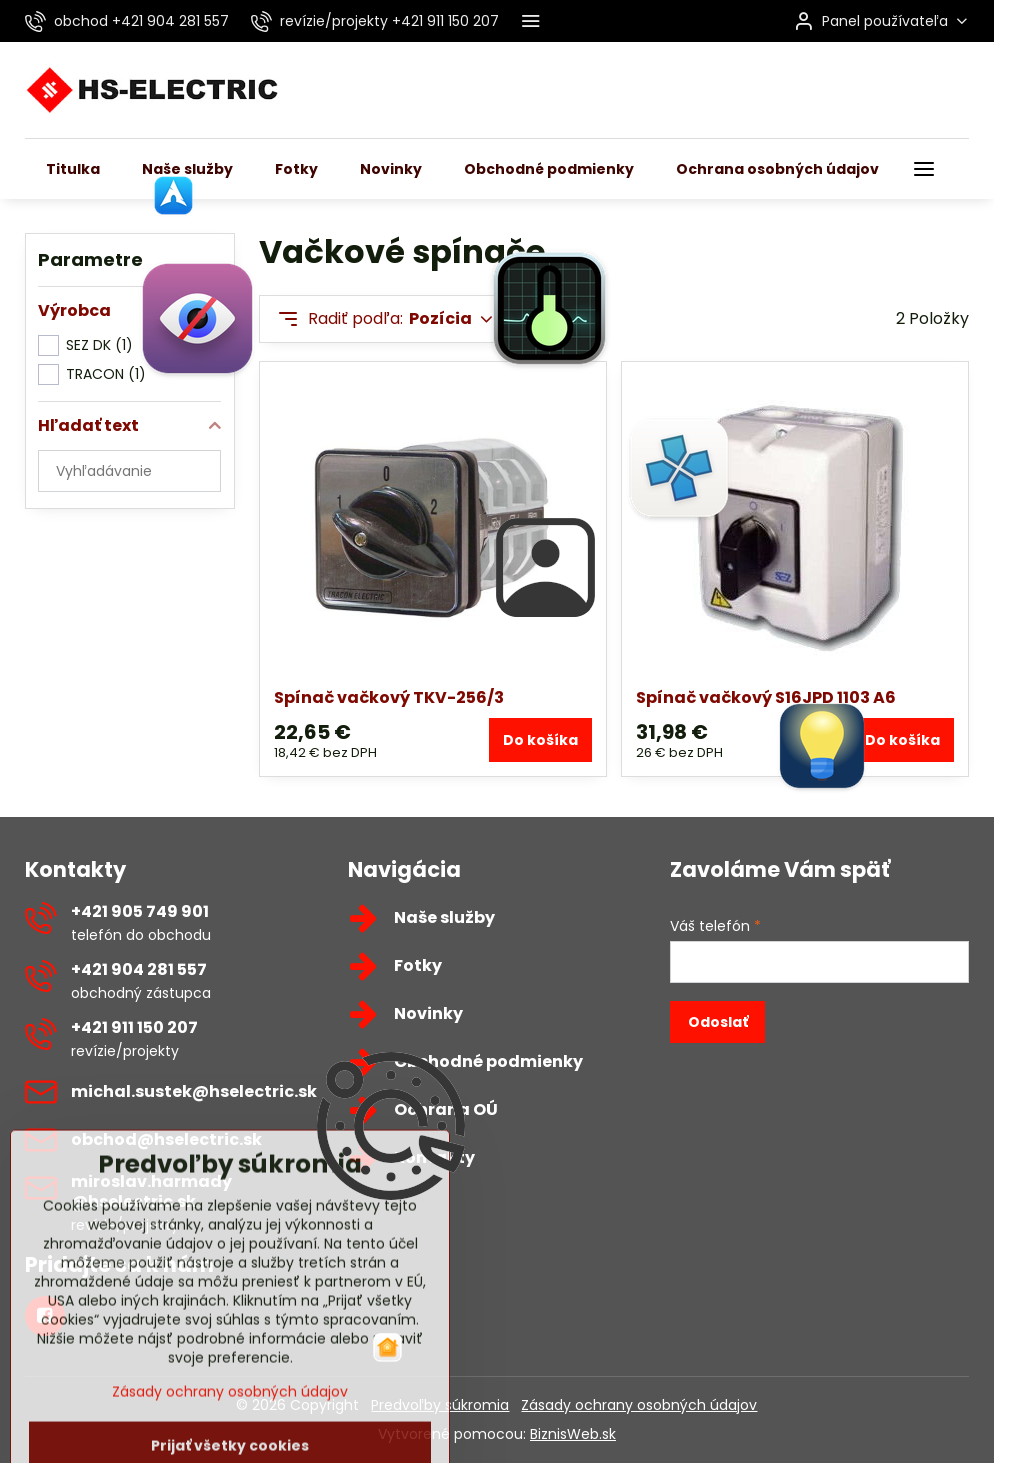 The width and height of the screenshot is (1009, 1463). What do you see at coordinates (197, 318) in the screenshot?
I see `open privacy and security settings` at bounding box center [197, 318].